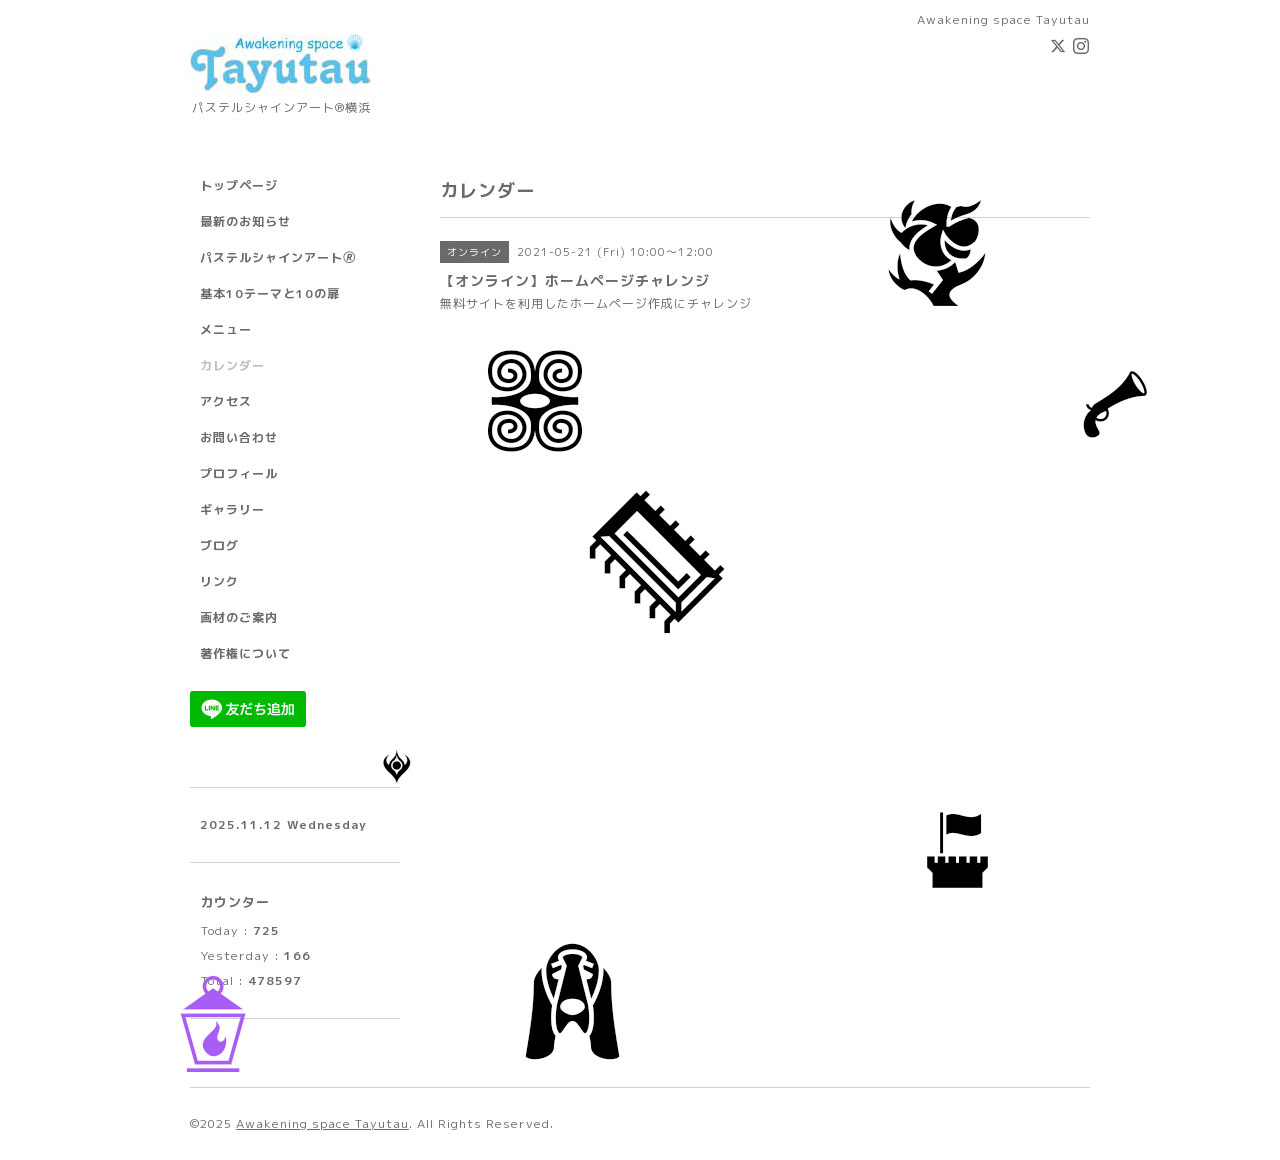 The width and height of the screenshot is (1280, 1160). What do you see at coordinates (1115, 404) in the screenshot?
I see `select blunderbuss weapon in game inventory` at bounding box center [1115, 404].